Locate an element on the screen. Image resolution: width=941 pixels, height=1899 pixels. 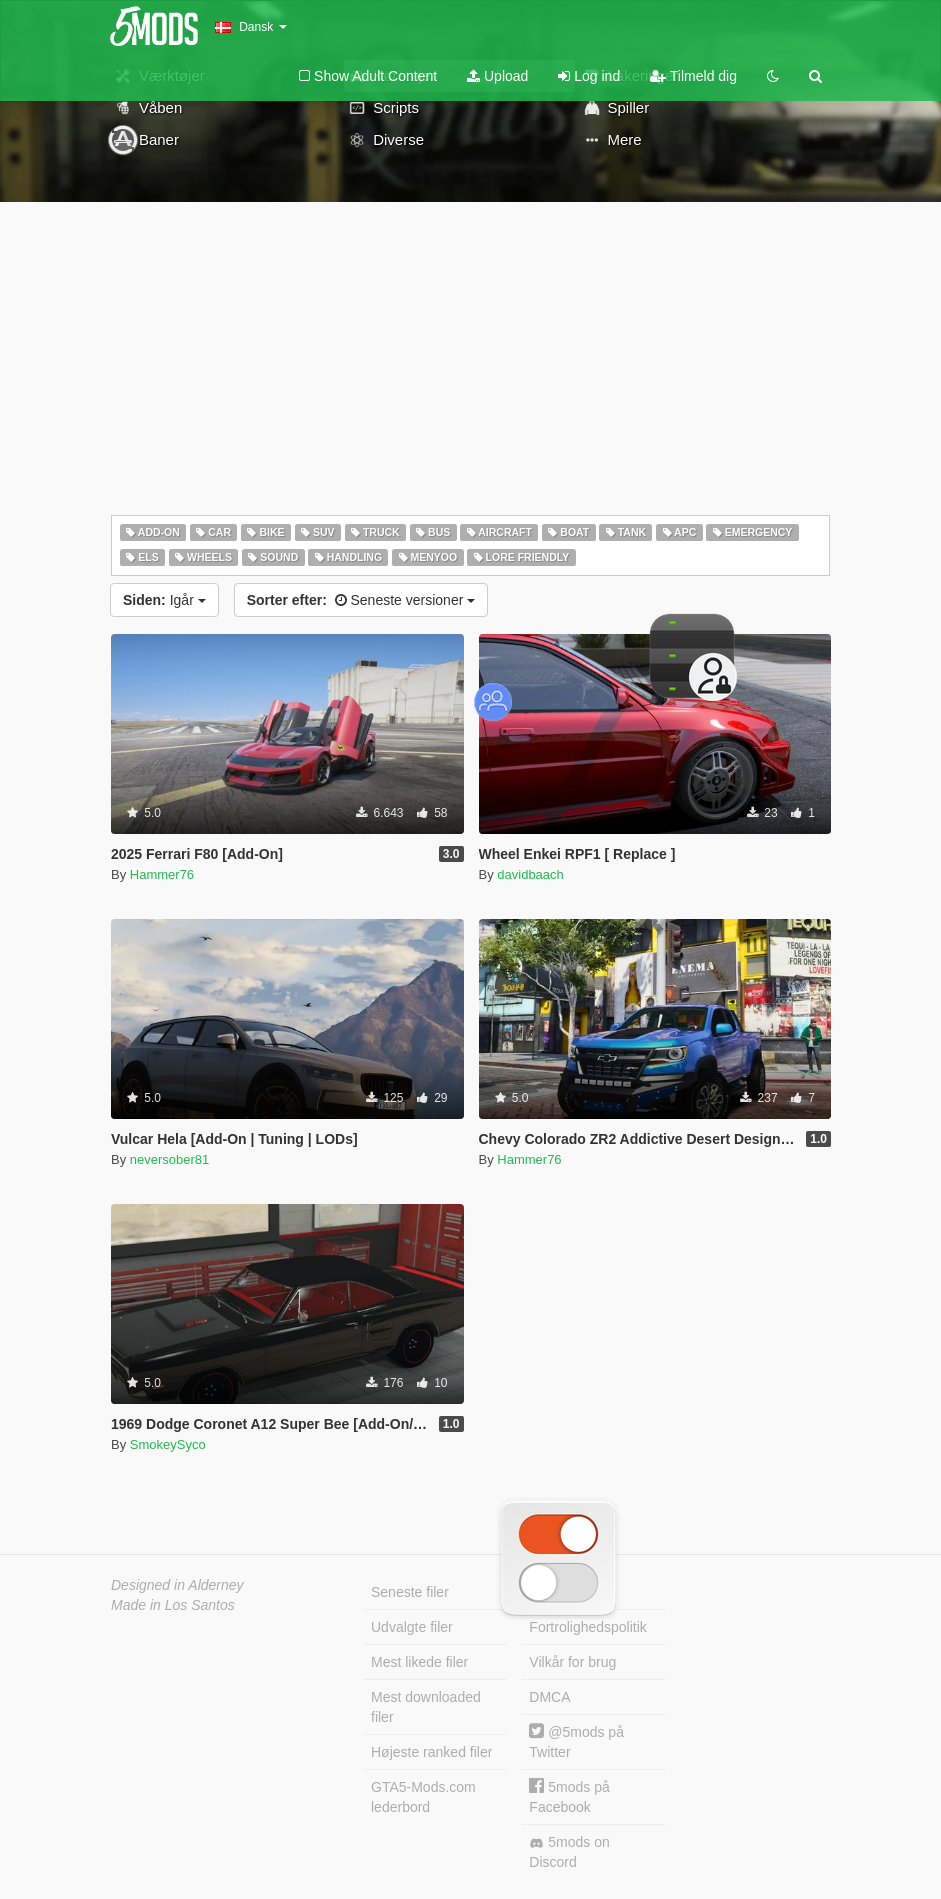
open unity tweak tool settings is located at coordinates (558, 1558).